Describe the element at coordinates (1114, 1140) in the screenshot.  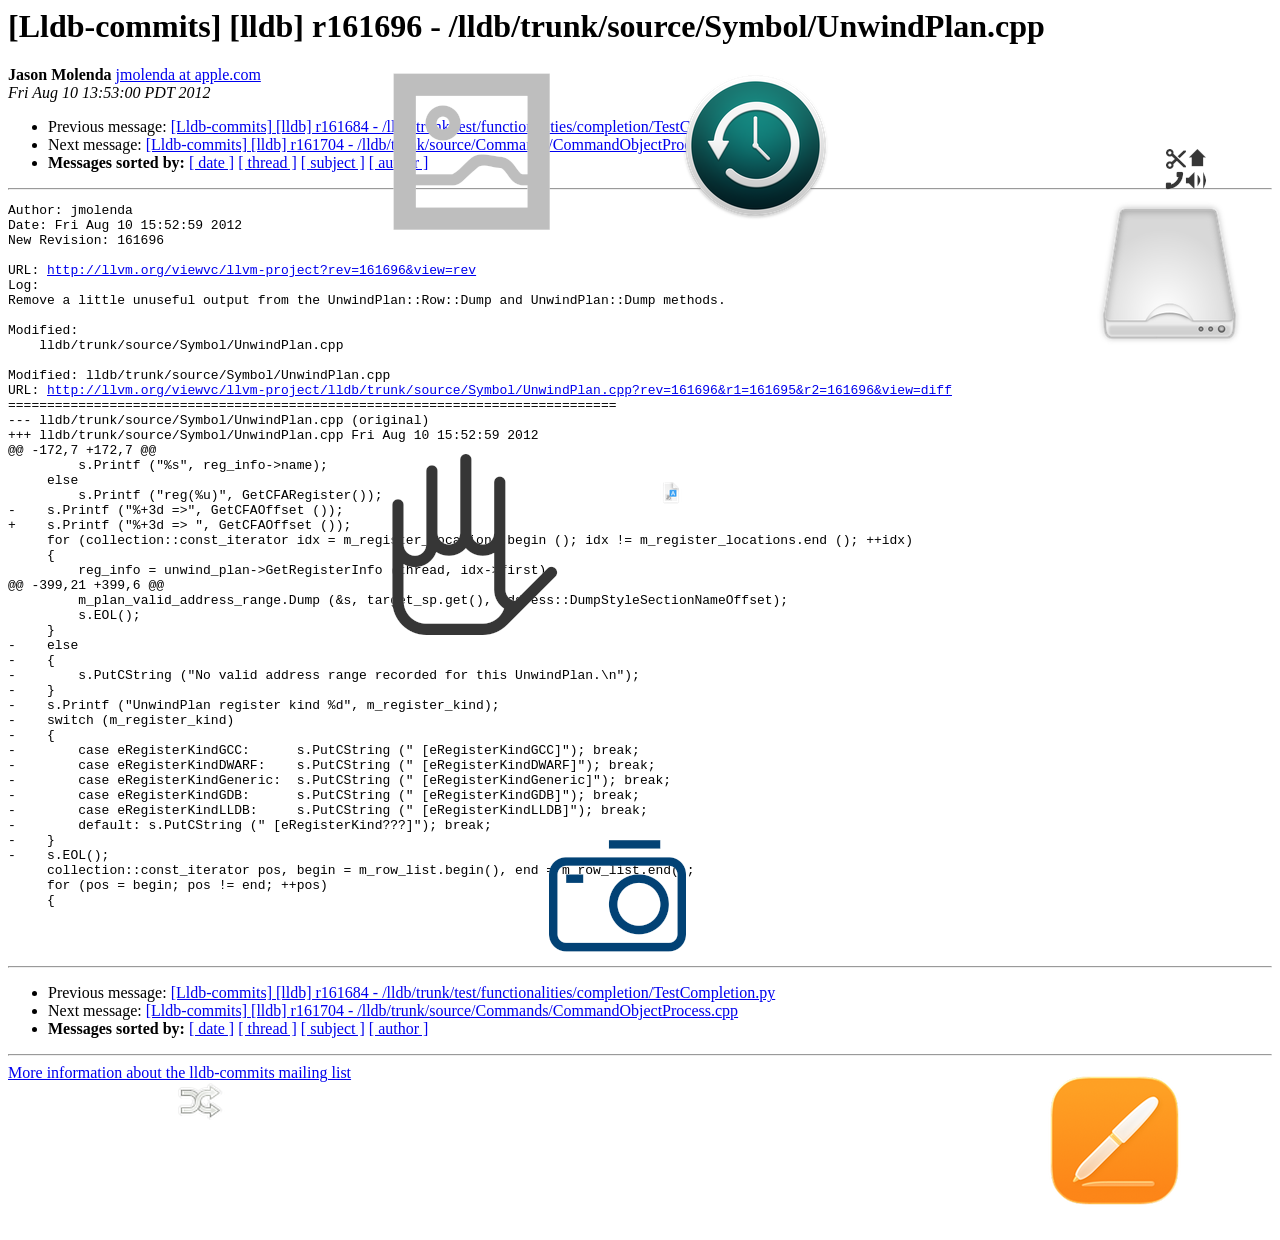
I see `open Pages document editor` at that location.